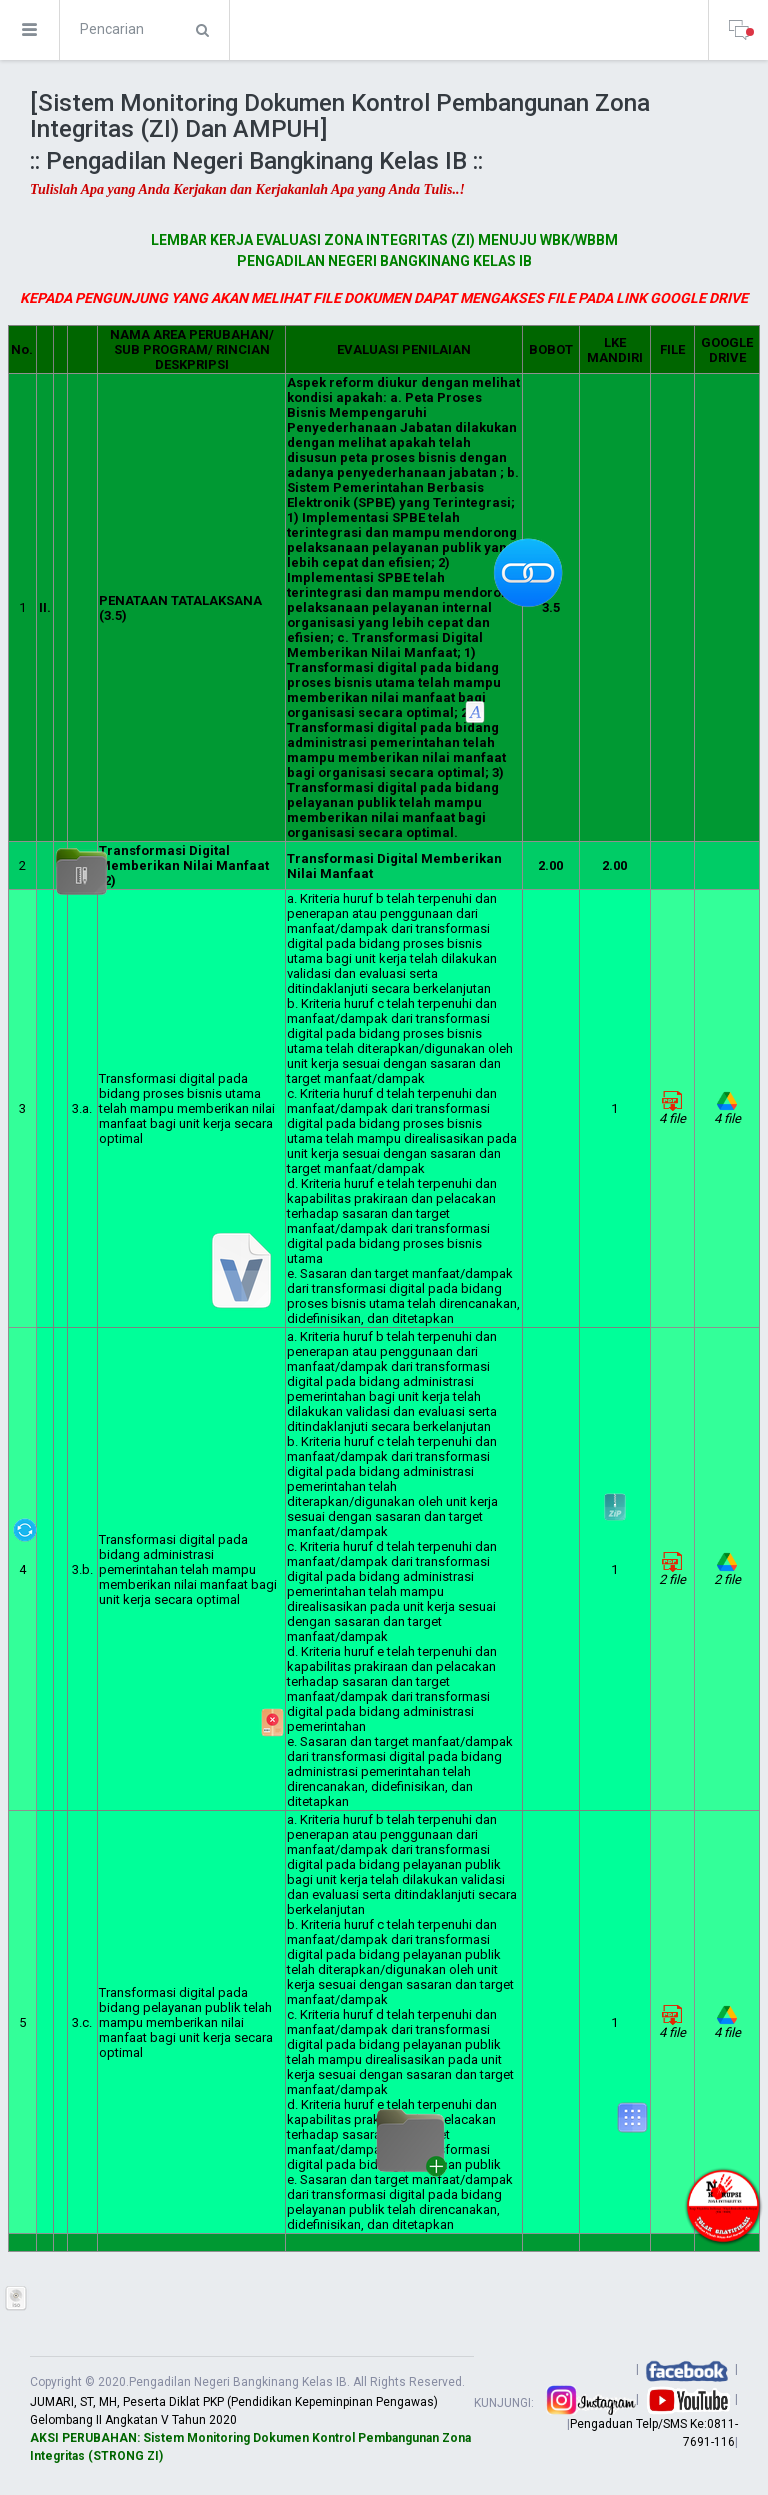 The width and height of the screenshot is (768, 2495). I want to click on create a new folder, so click(410, 2140).